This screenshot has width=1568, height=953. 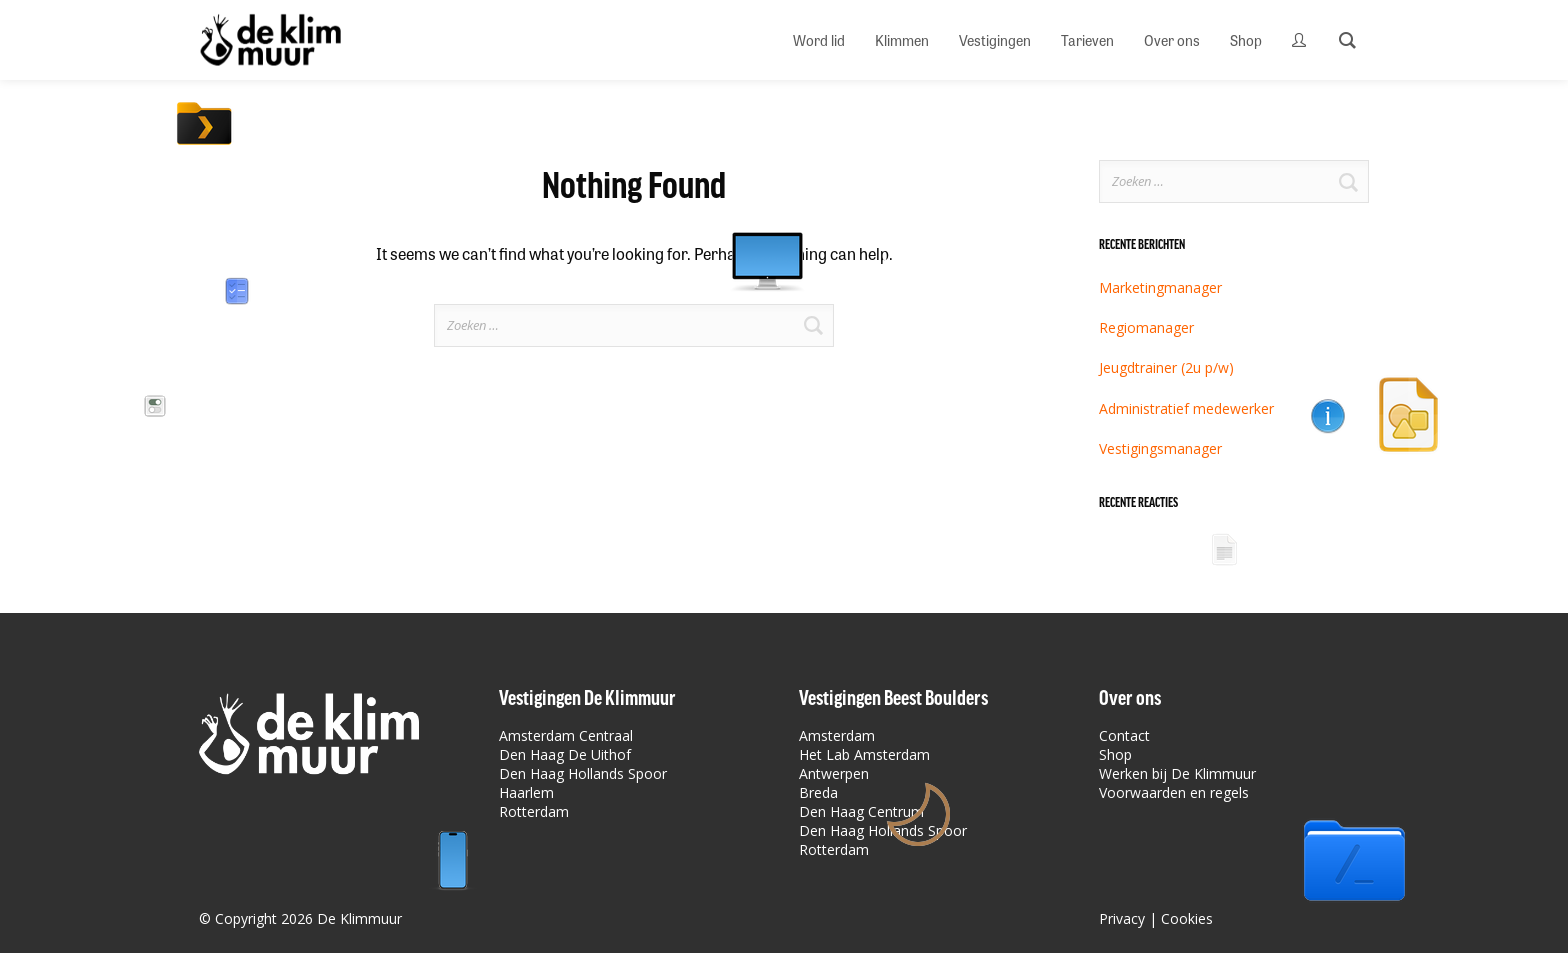 I want to click on access help or about information, so click(x=1328, y=416).